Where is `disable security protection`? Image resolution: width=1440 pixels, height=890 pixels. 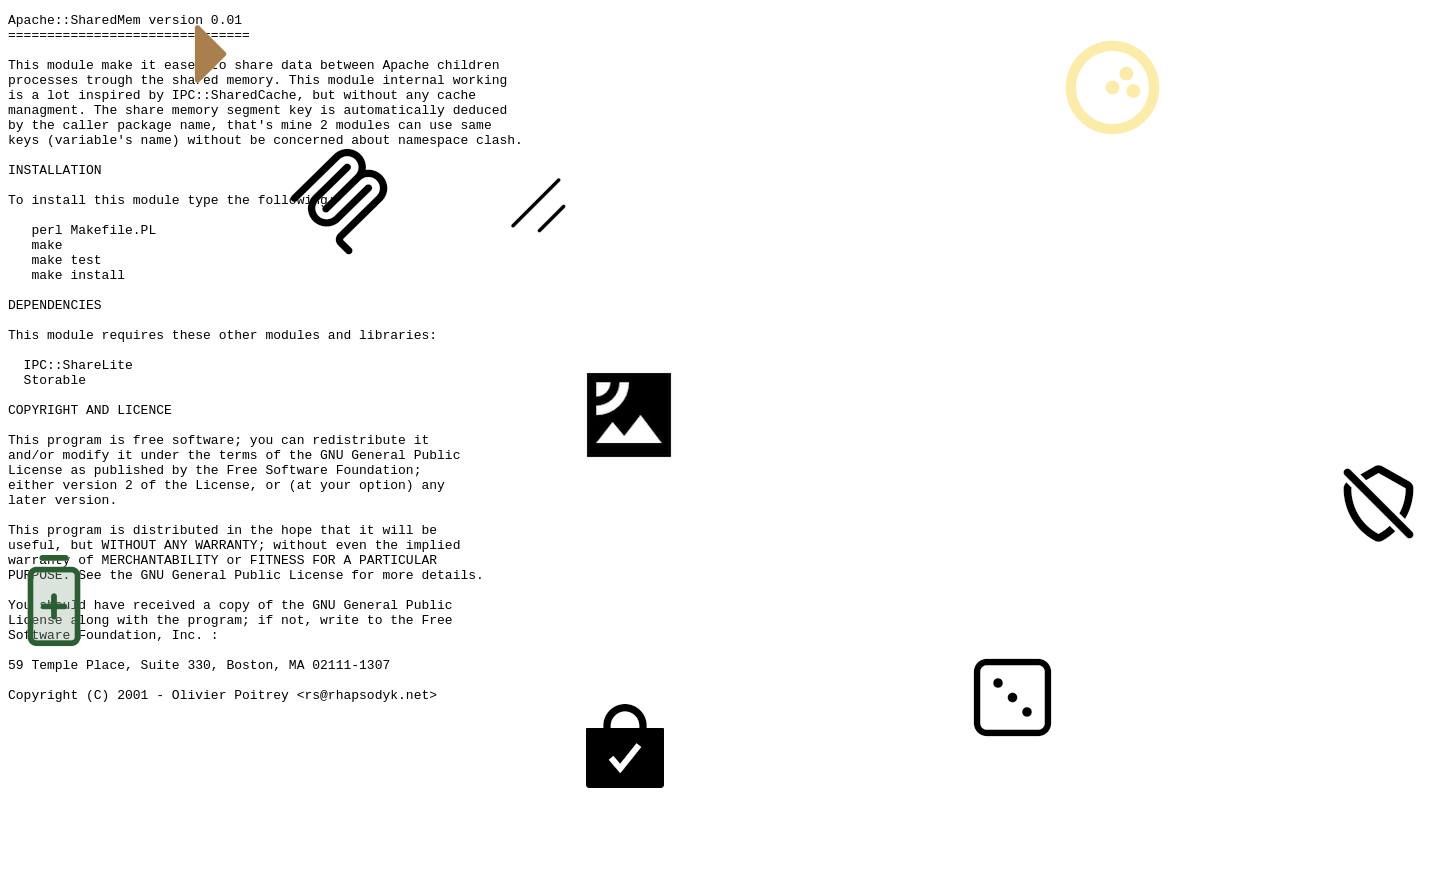
disable security protection is located at coordinates (1378, 503).